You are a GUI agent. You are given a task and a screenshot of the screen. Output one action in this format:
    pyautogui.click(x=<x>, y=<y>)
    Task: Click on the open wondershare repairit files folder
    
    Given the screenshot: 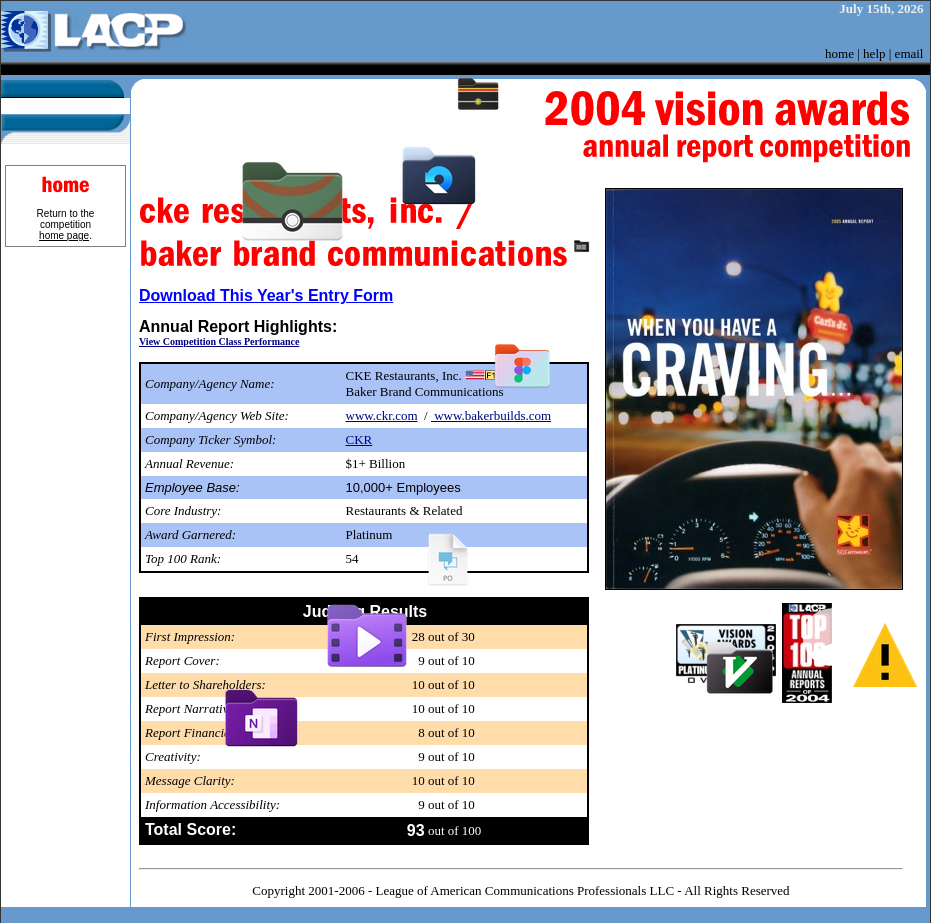 What is the action you would take?
    pyautogui.click(x=438, y=177)
    